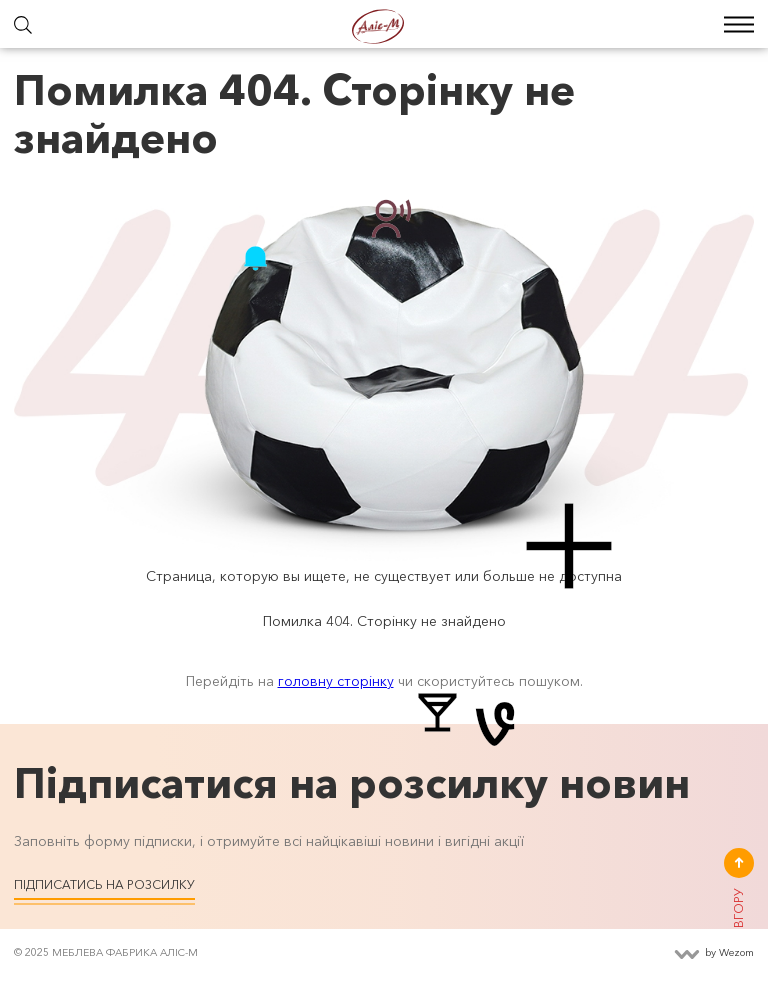  I want to click on add a new item, so click(569, 546).